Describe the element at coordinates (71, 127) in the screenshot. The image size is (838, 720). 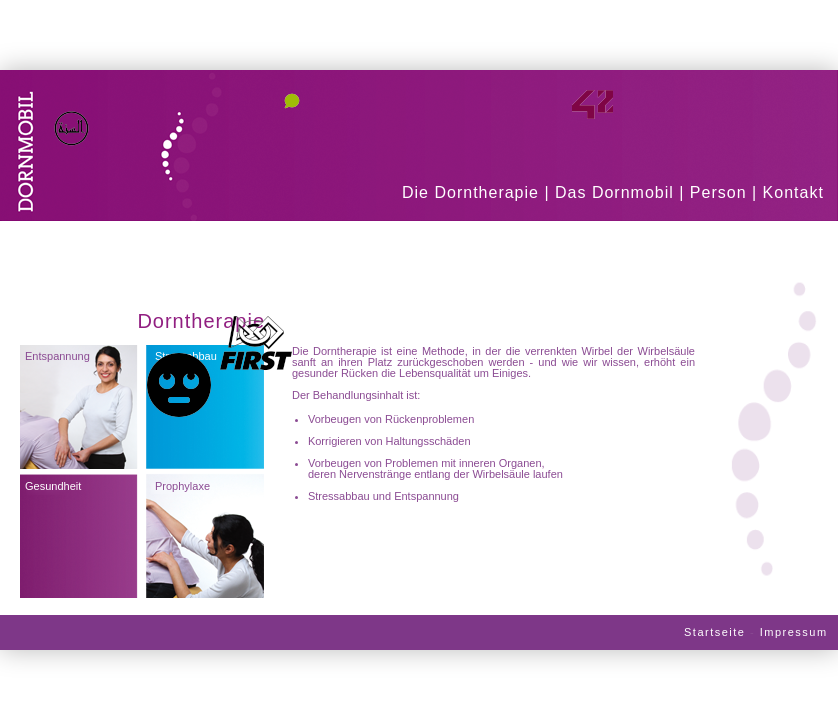
I see `US Sunnah Foundation logo` at that location.